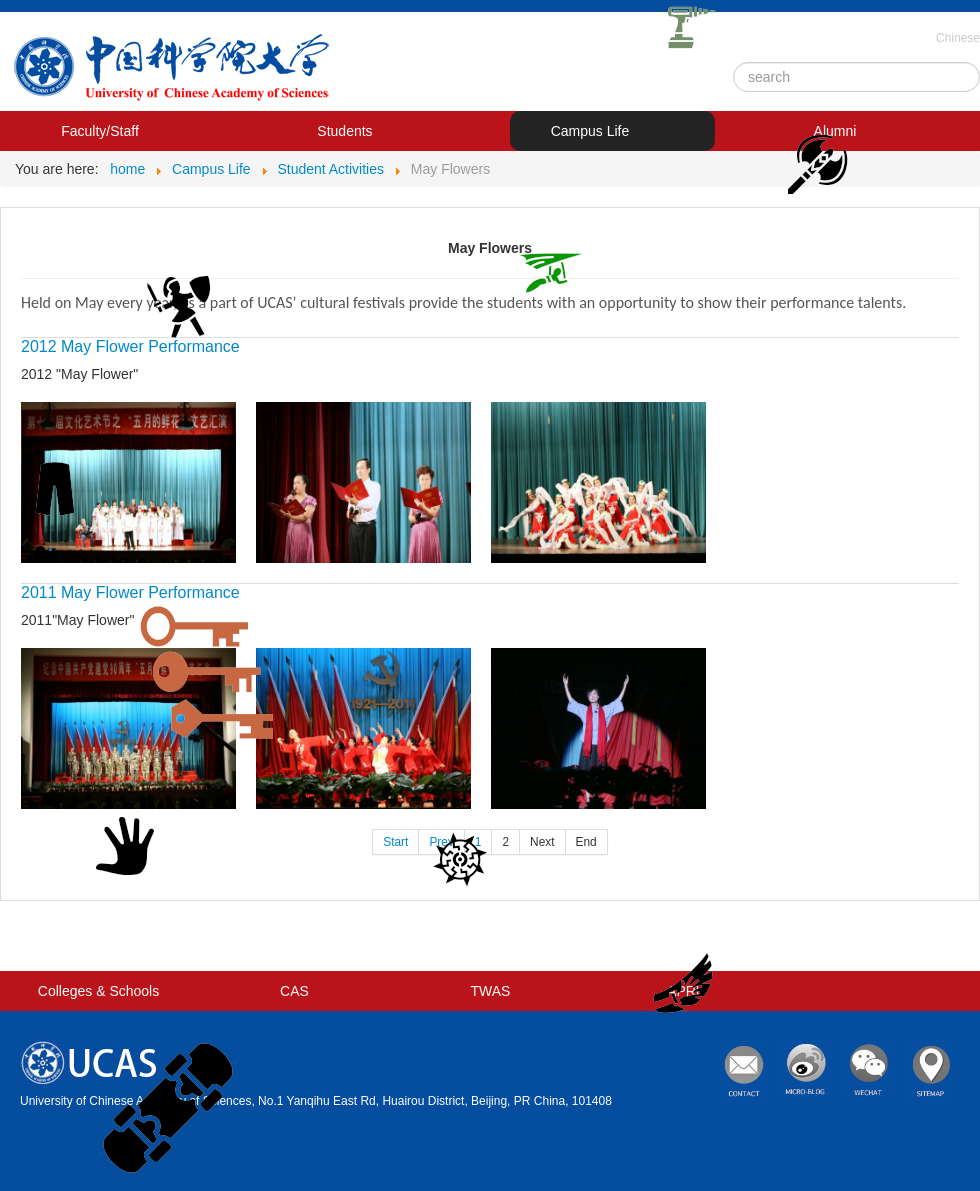  What do you see at coordinates (551, 273) in the screenshot?
I see `access hang gliding or aerial sports activities` at bounding box center [551, 273].